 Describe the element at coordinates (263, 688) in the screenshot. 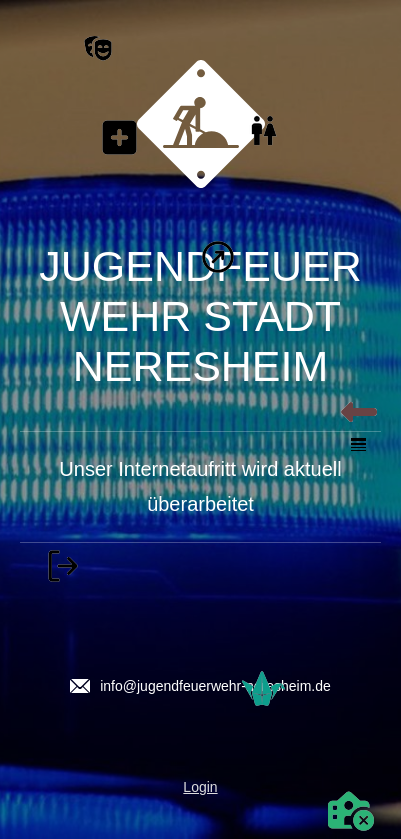

I see `open padlet app` at that location.